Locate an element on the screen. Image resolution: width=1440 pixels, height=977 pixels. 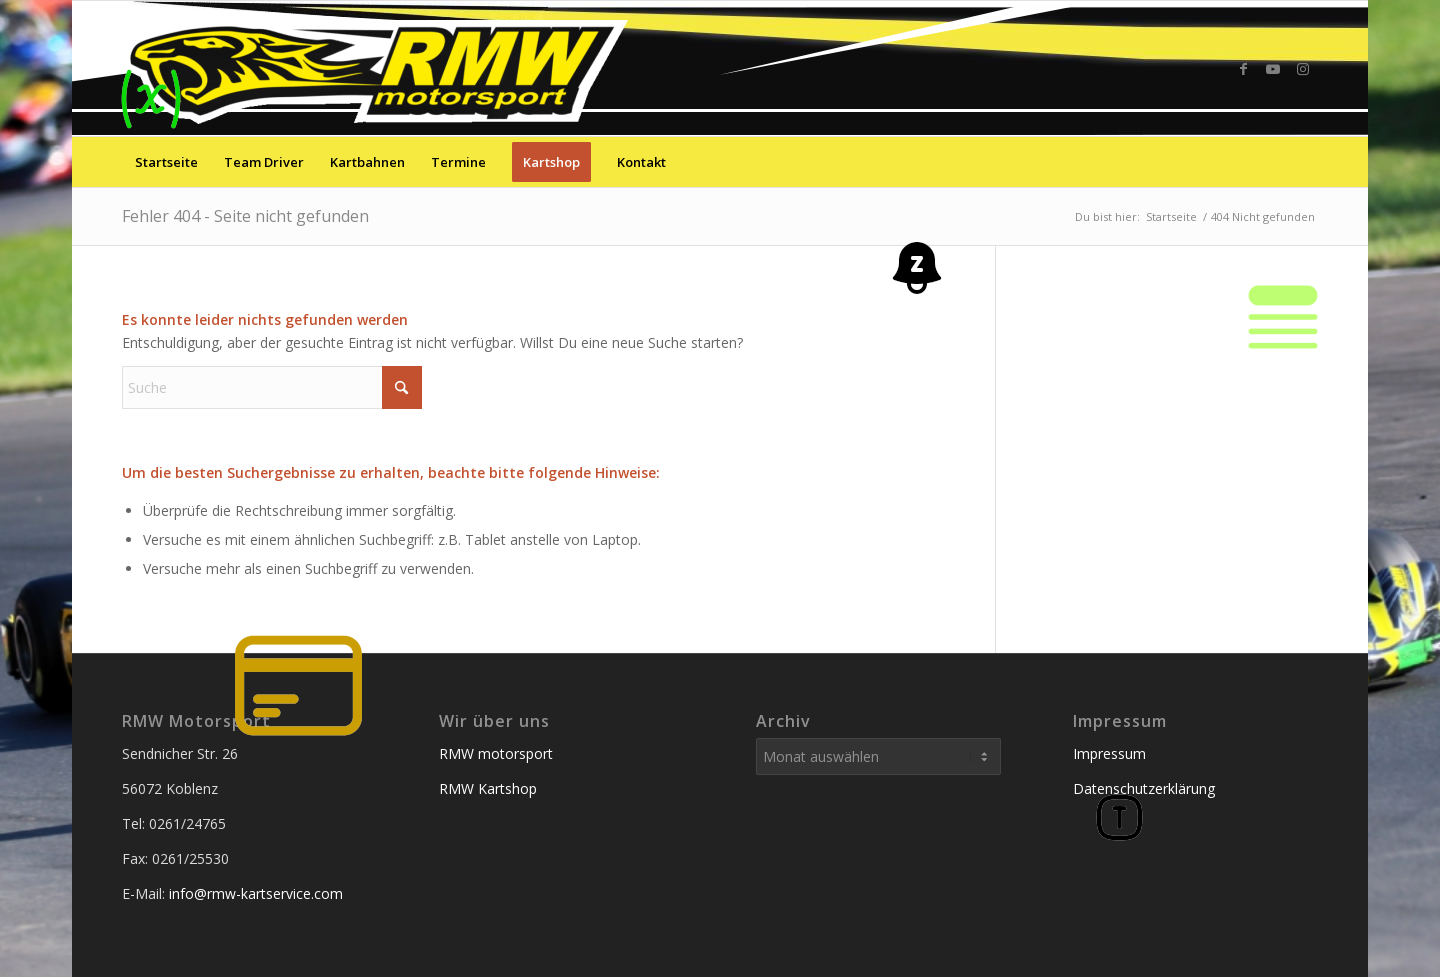
manage payment methods is located at coordinates (298, 685).